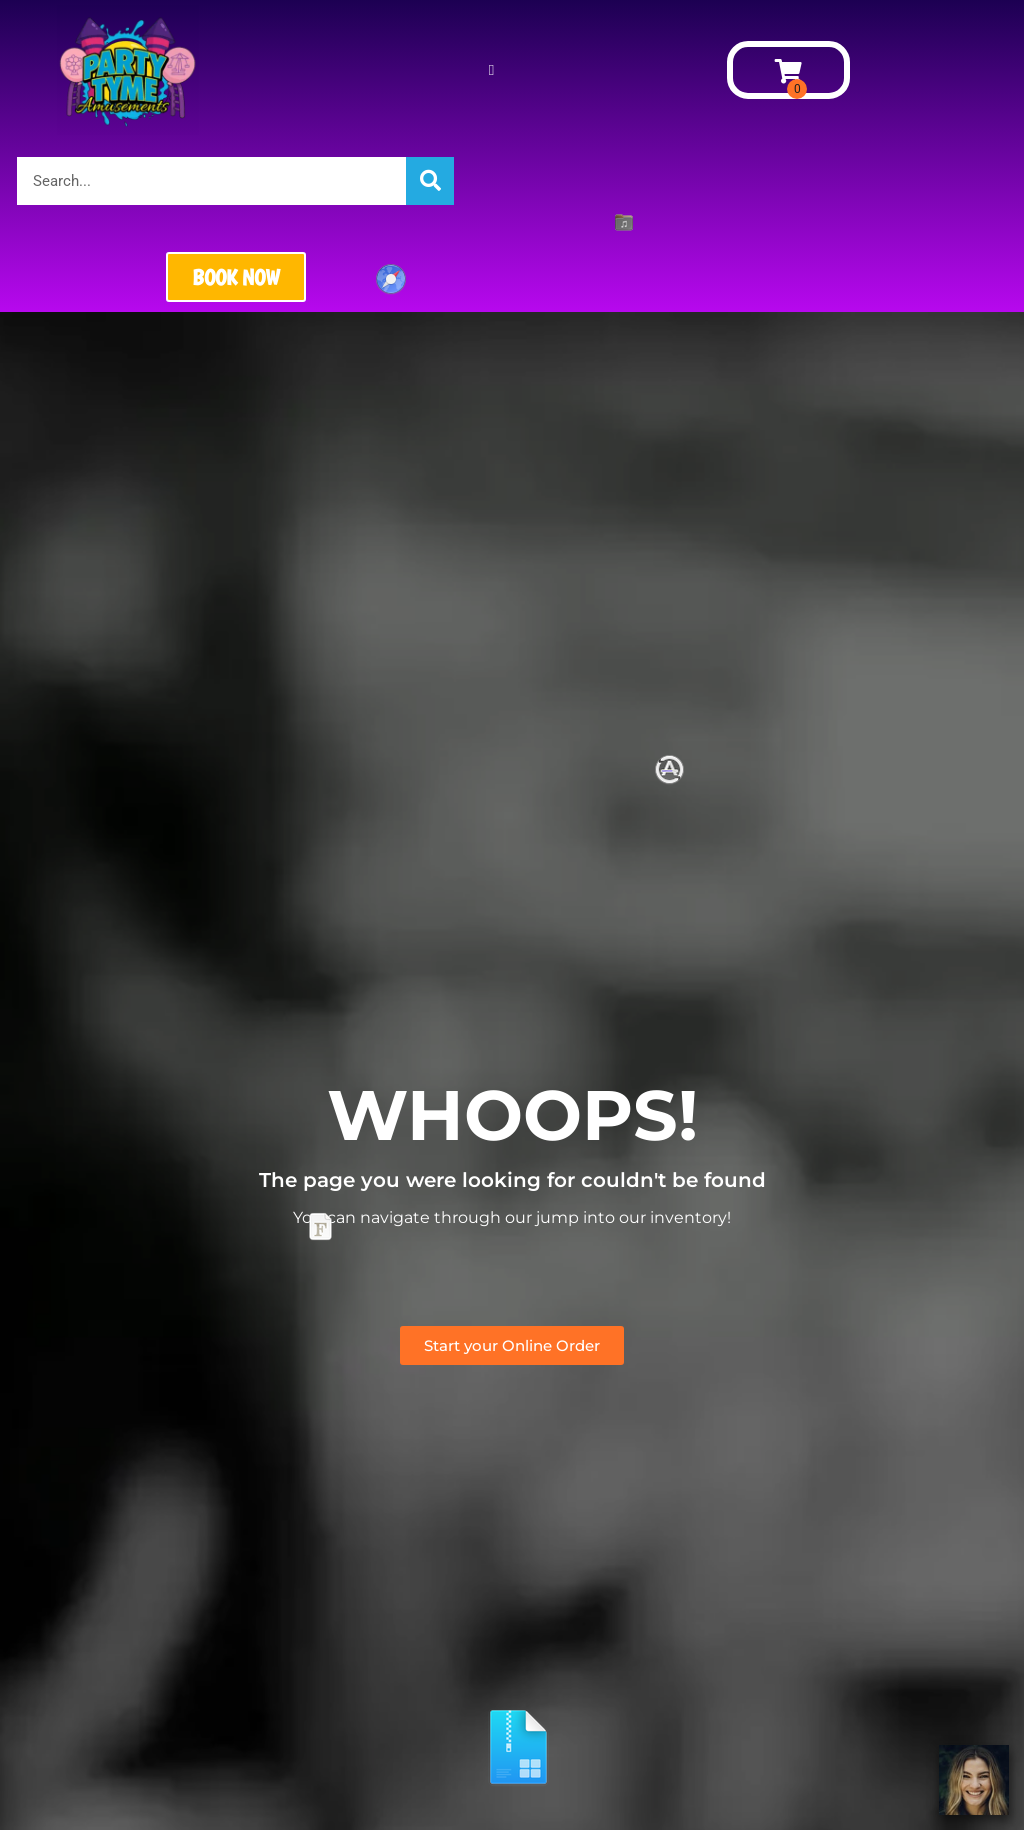 The image size is (1024, 1830). I want to click on open the web browser app, so click(391, 279).